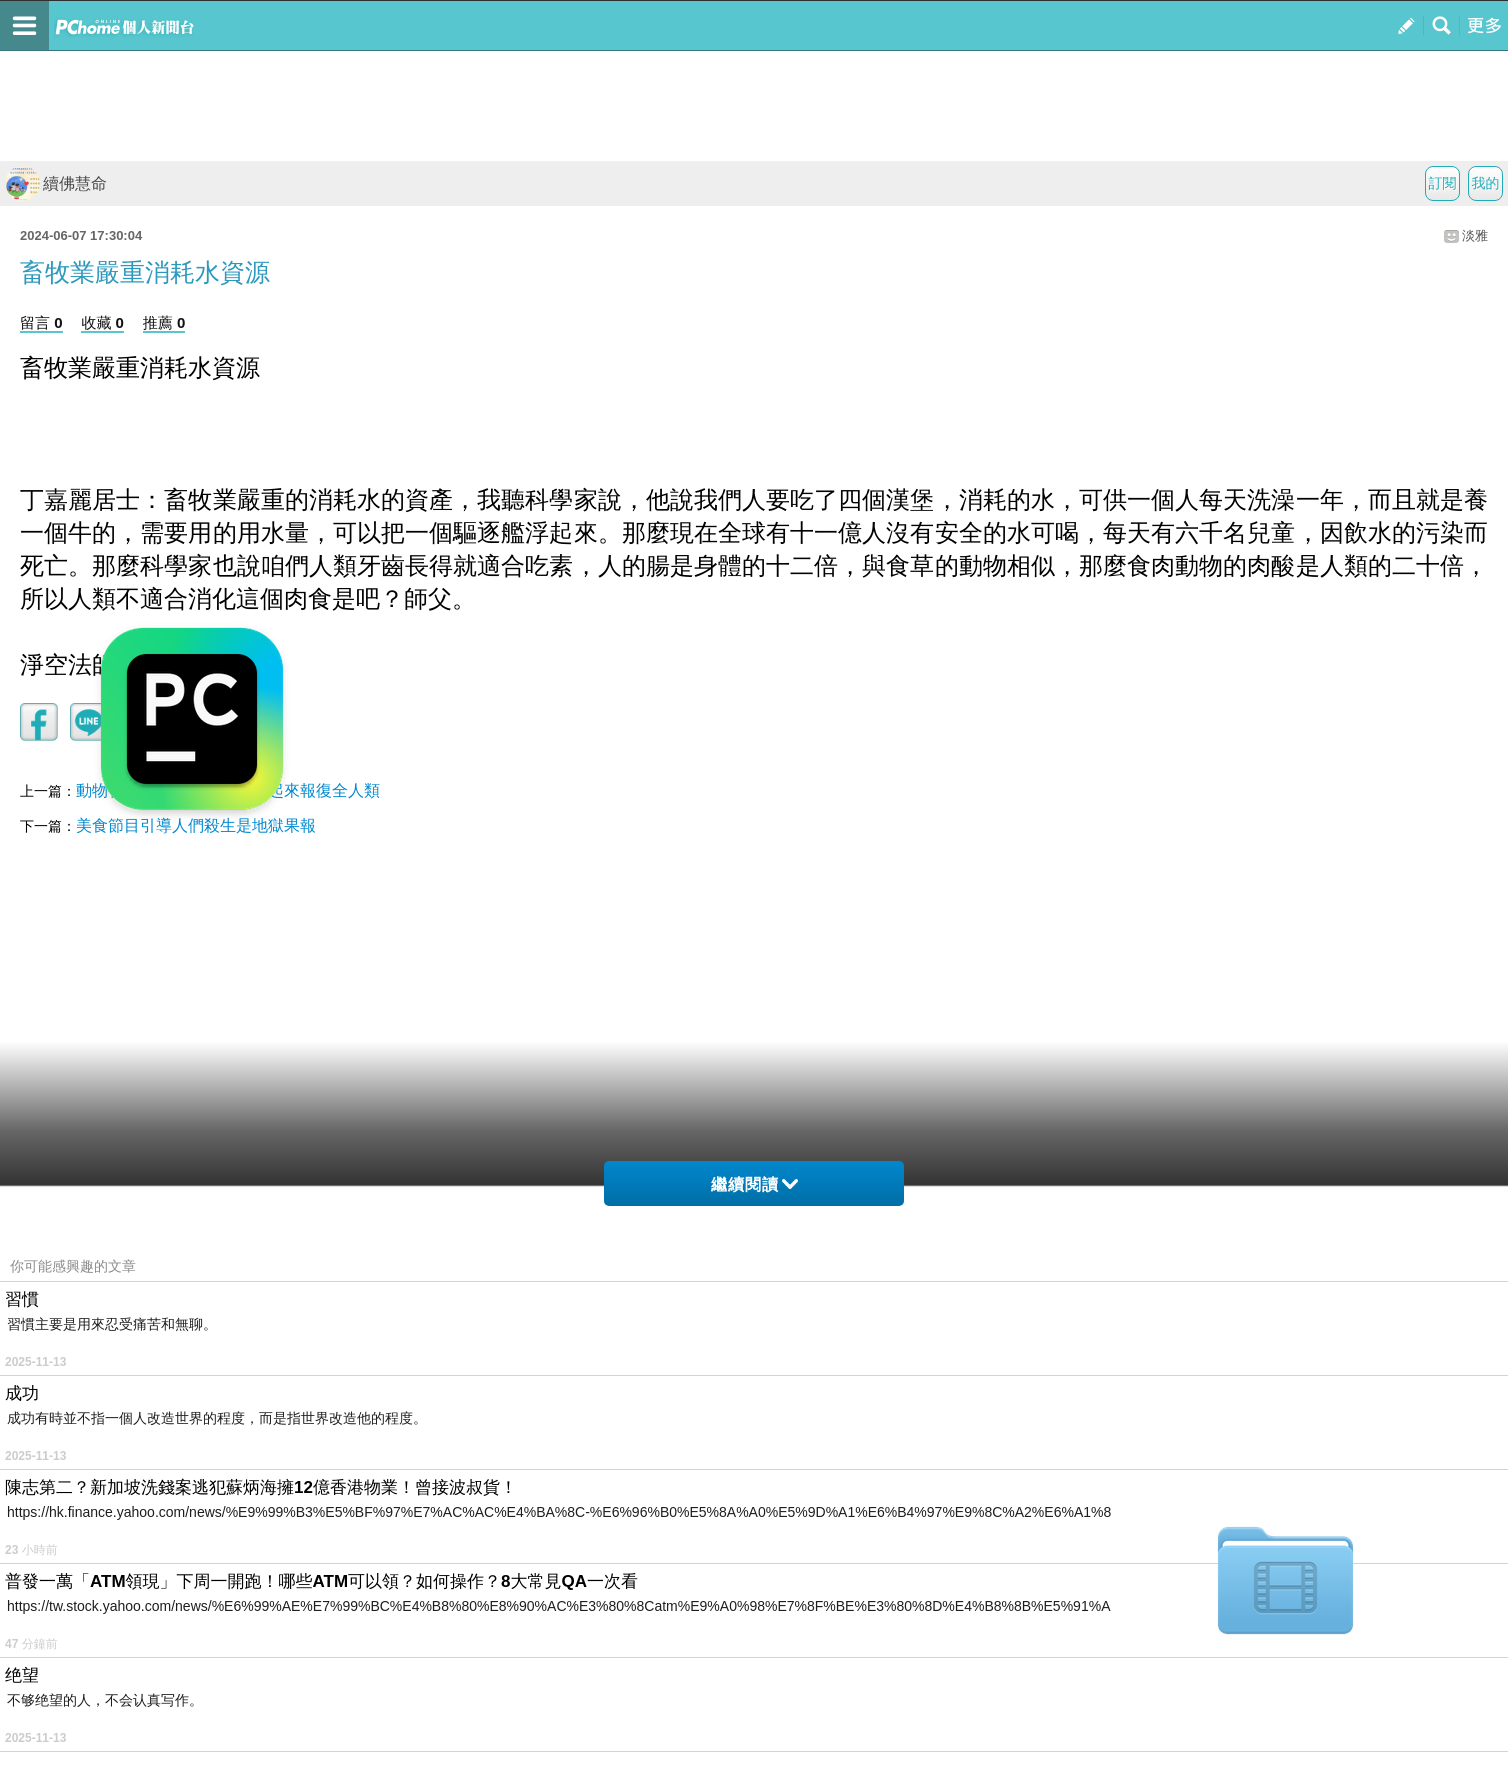  I want to click on open PyCharm IDE, so click(192, 719).